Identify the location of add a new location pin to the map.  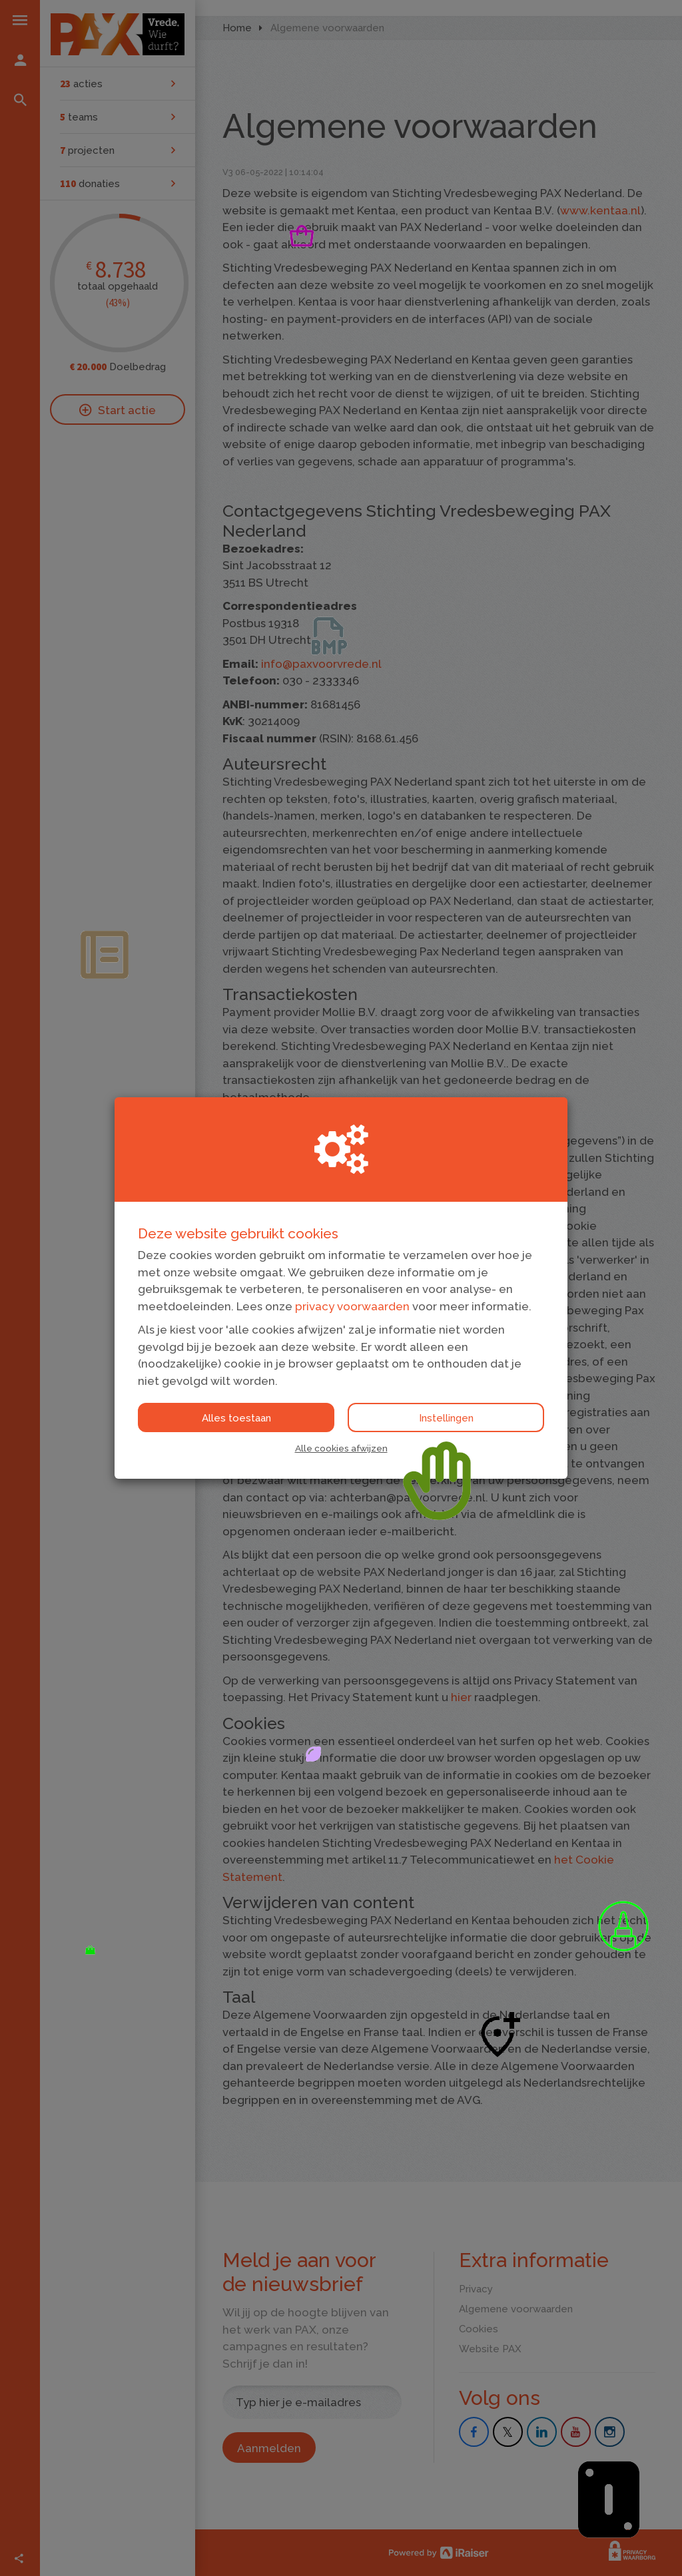
(498, 2035).